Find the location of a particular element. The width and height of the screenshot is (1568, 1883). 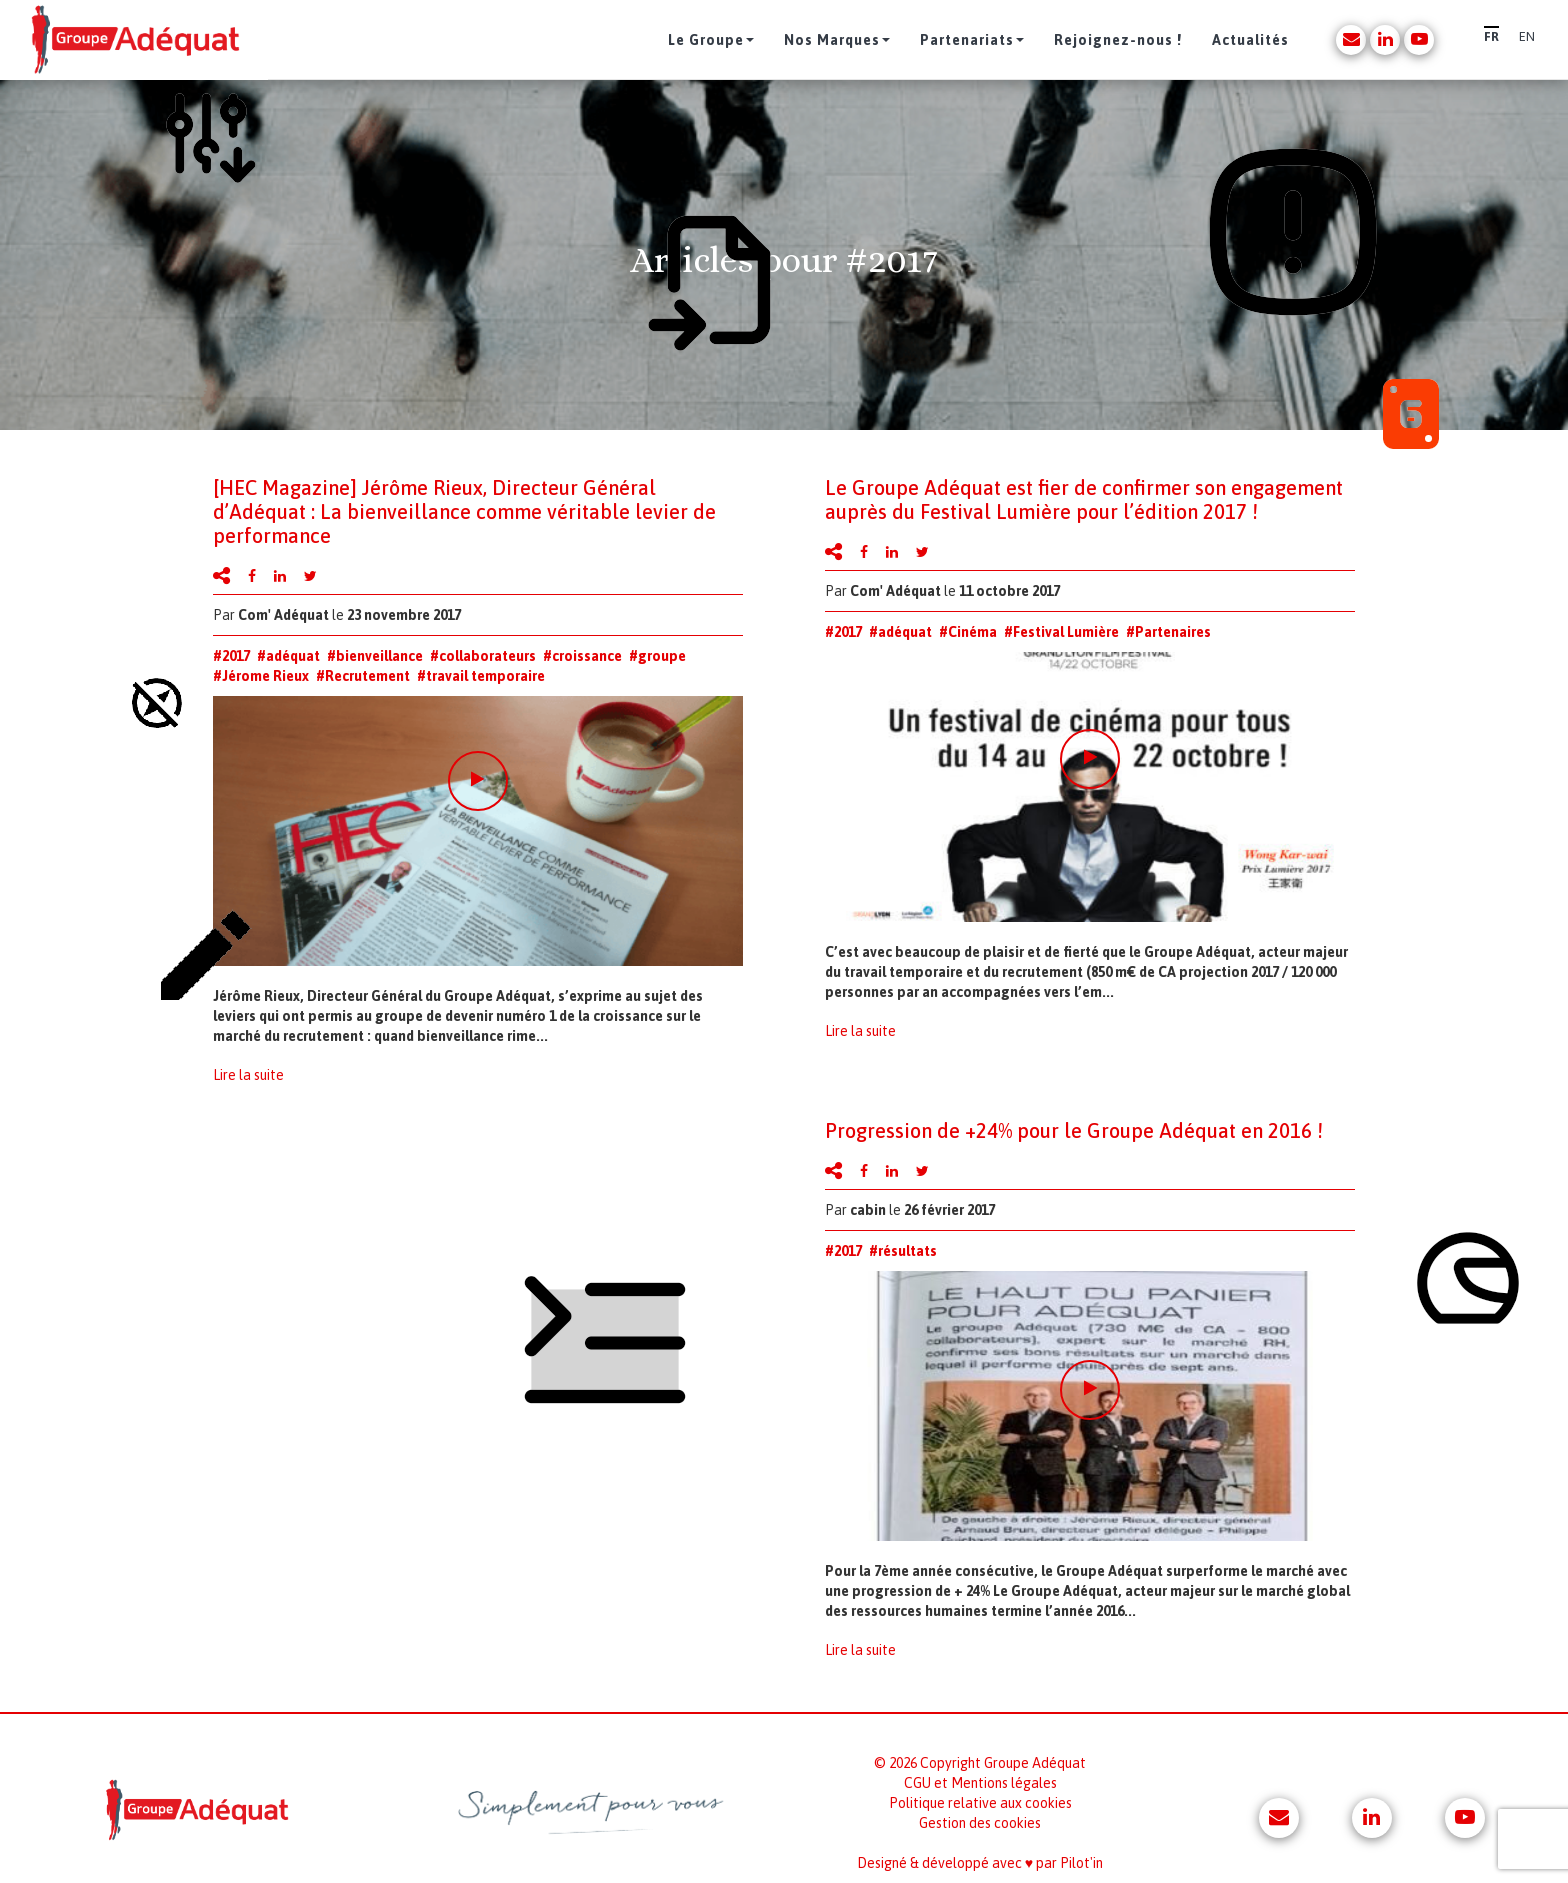

disable compass or navigation features is located at coordinates (157, 703).